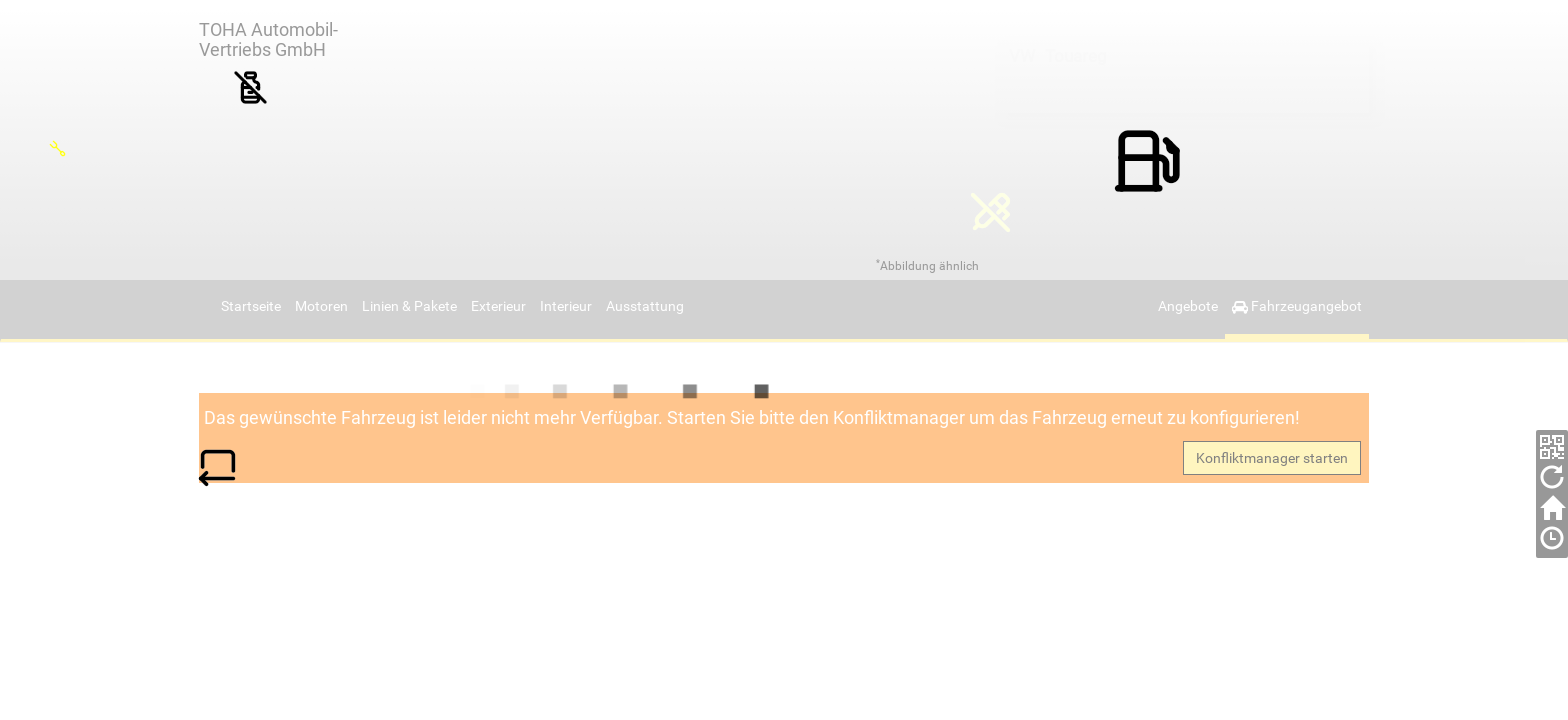 This screenshot has height=720, width=1568. What do you see at coordinates (57, 148) in the screenshot?
I see `access tool or utility settings` at bounding box center [57, 148].